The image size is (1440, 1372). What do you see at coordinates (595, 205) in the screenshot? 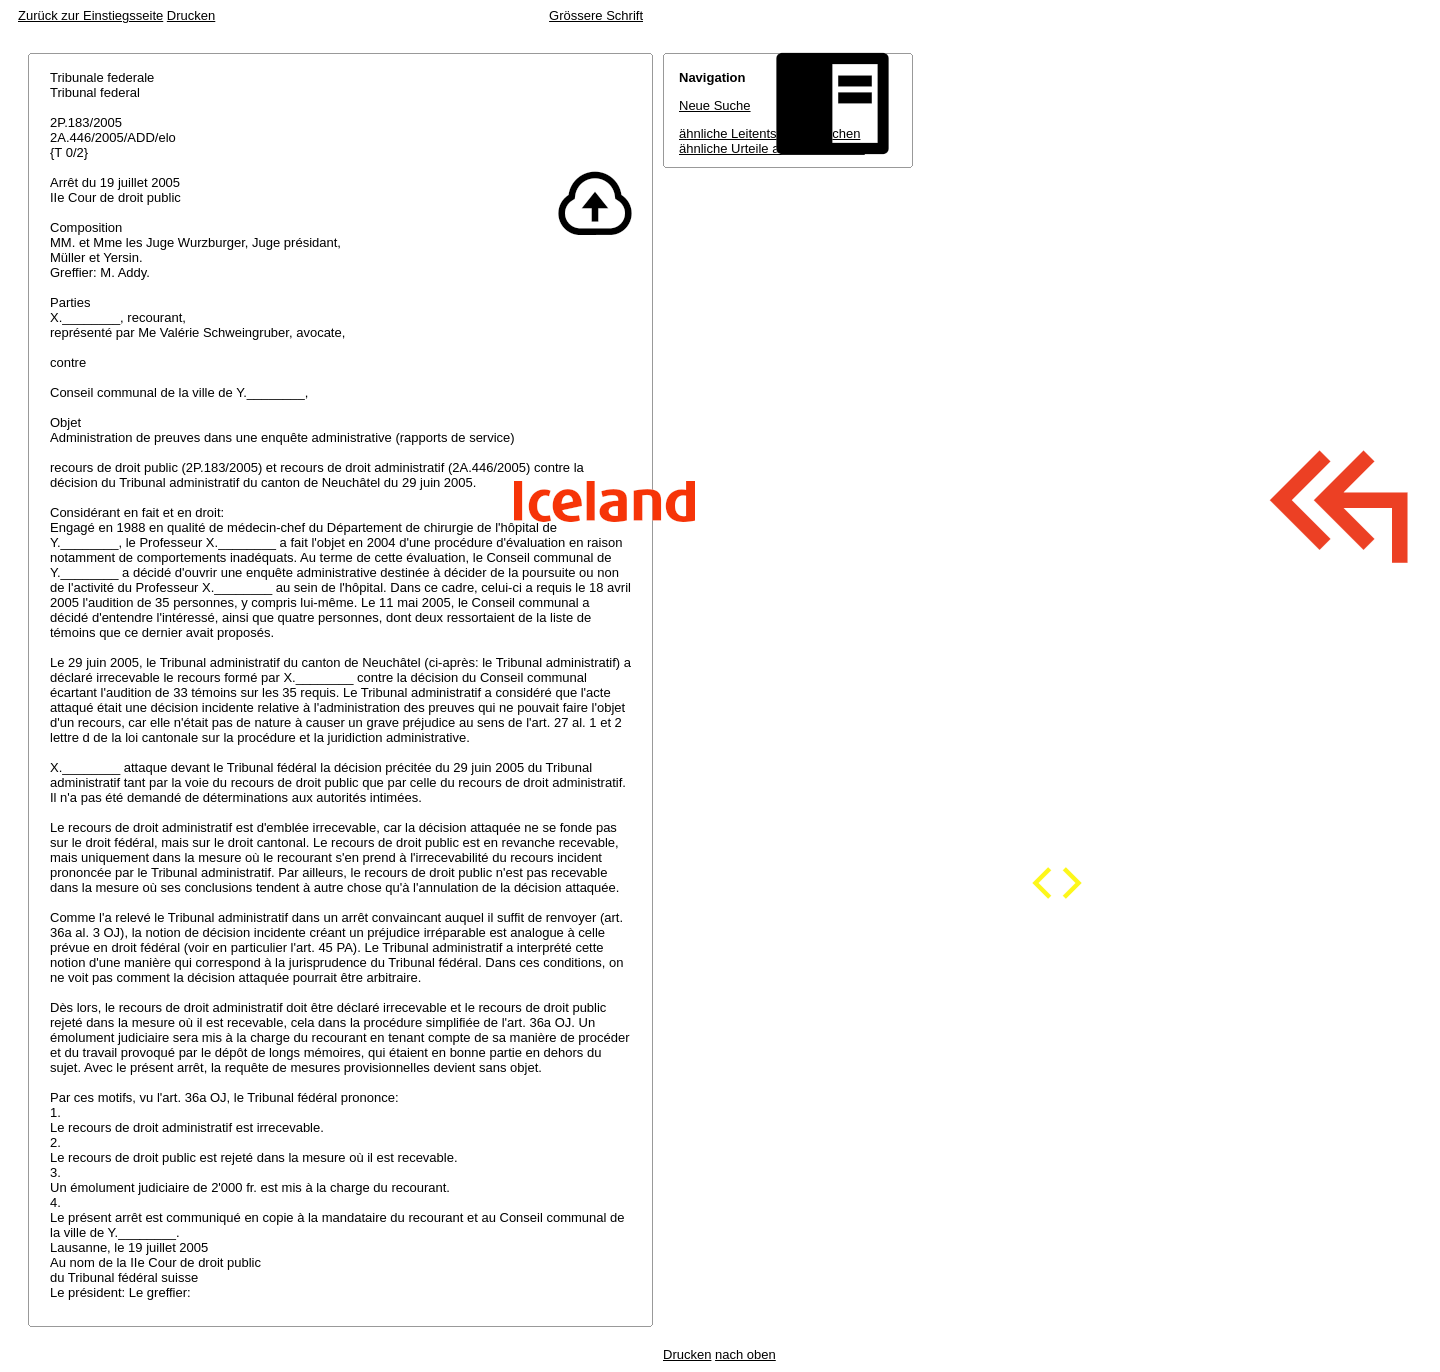
I see `upload file to cloud storage` at bounding box center [595, 205].